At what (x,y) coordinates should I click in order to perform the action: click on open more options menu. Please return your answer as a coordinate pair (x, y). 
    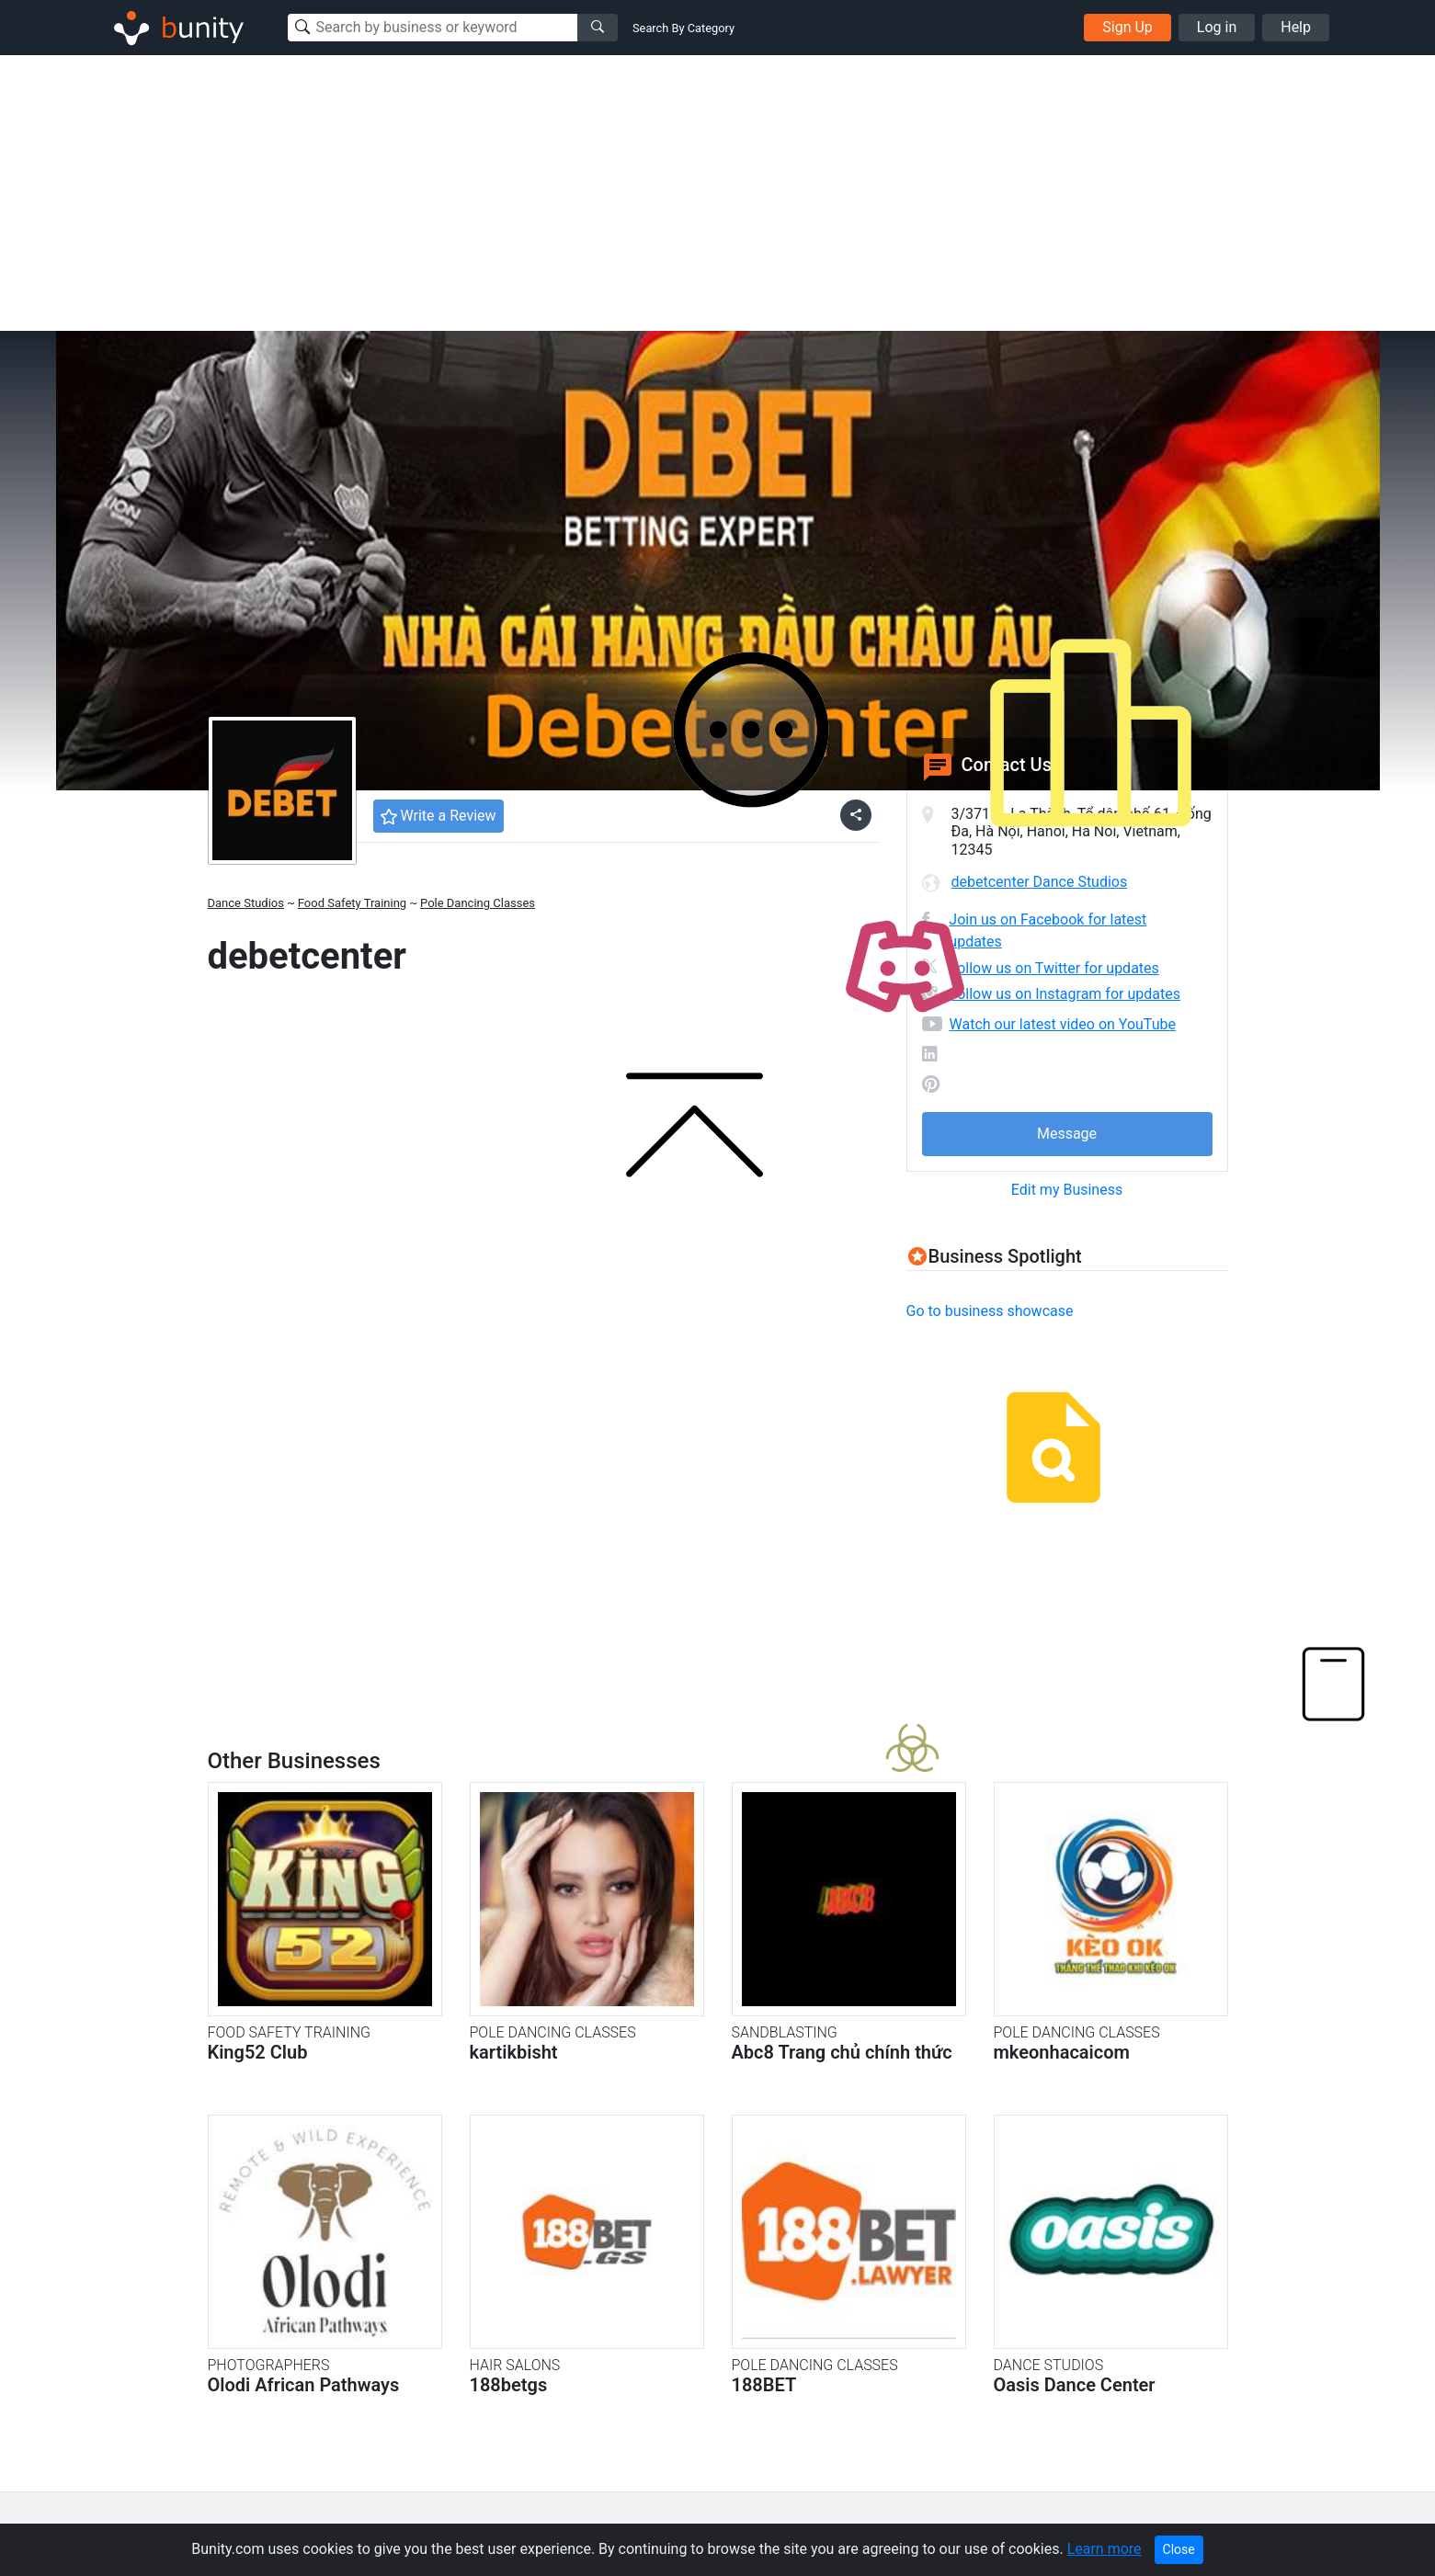
    Looking at the image, I should click on (751, 730).